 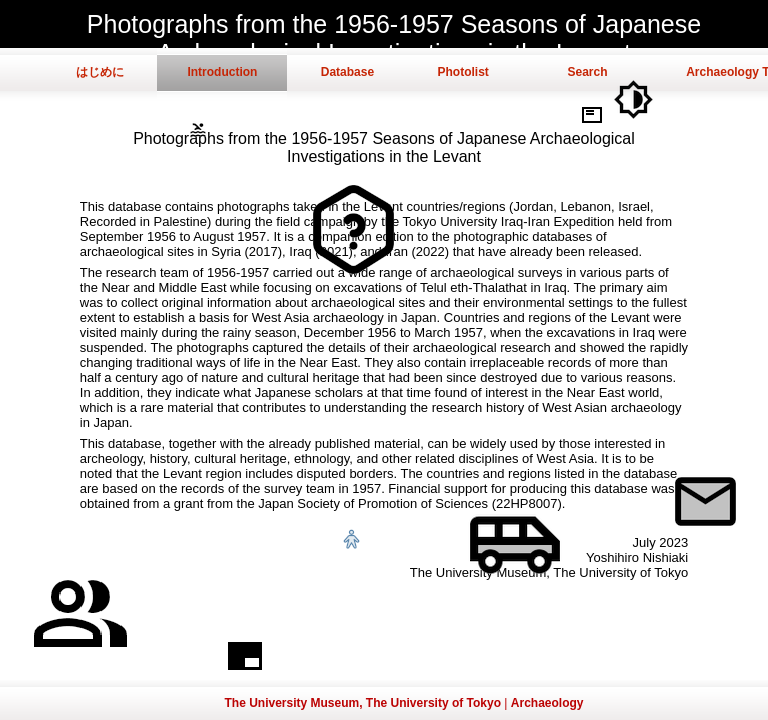 I want to click on access help or support options, so click(x=353, y=229).